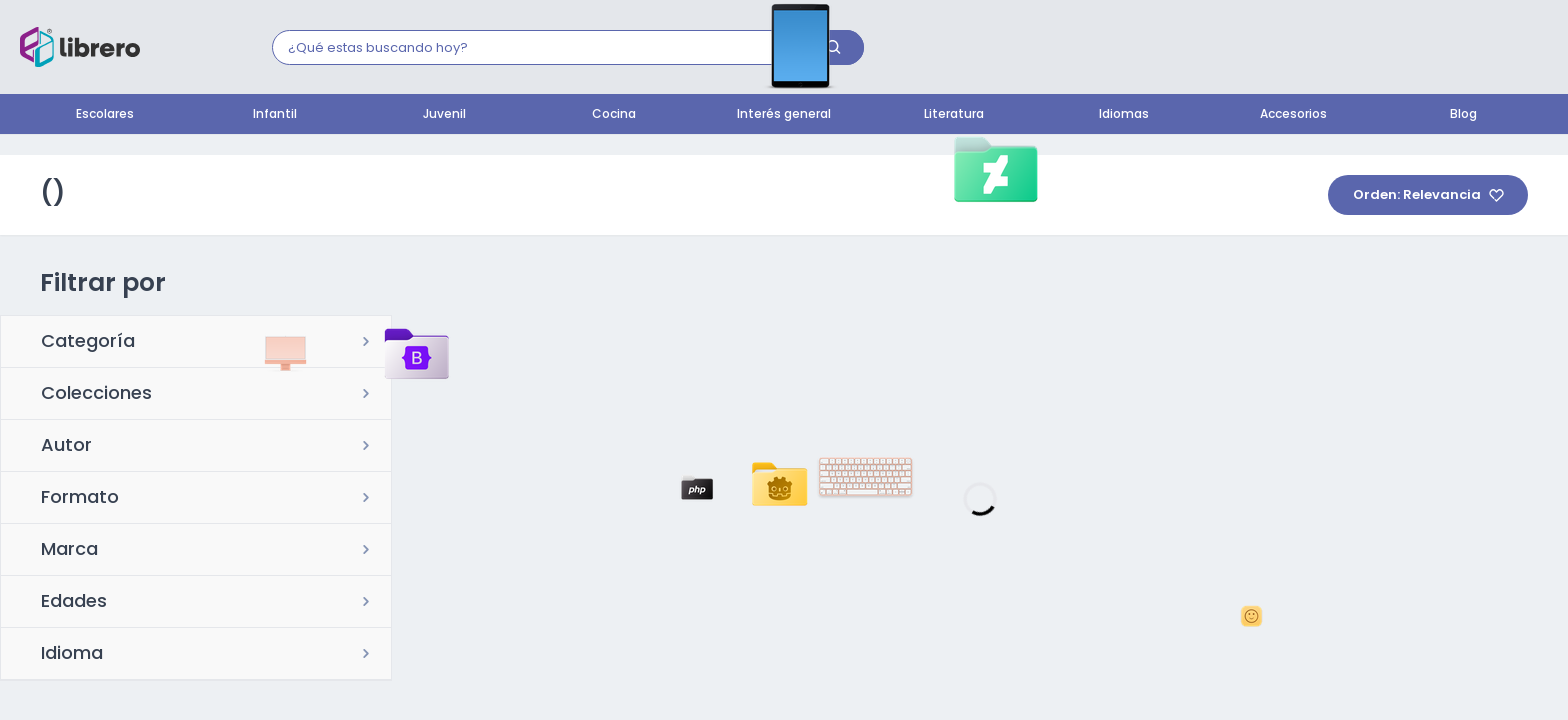 This screenshot has width=1568, height=720. Describe the element at coordinates (1251, 616) in the screenshot. I see `customize emoji and emoticon preferences` at that location.